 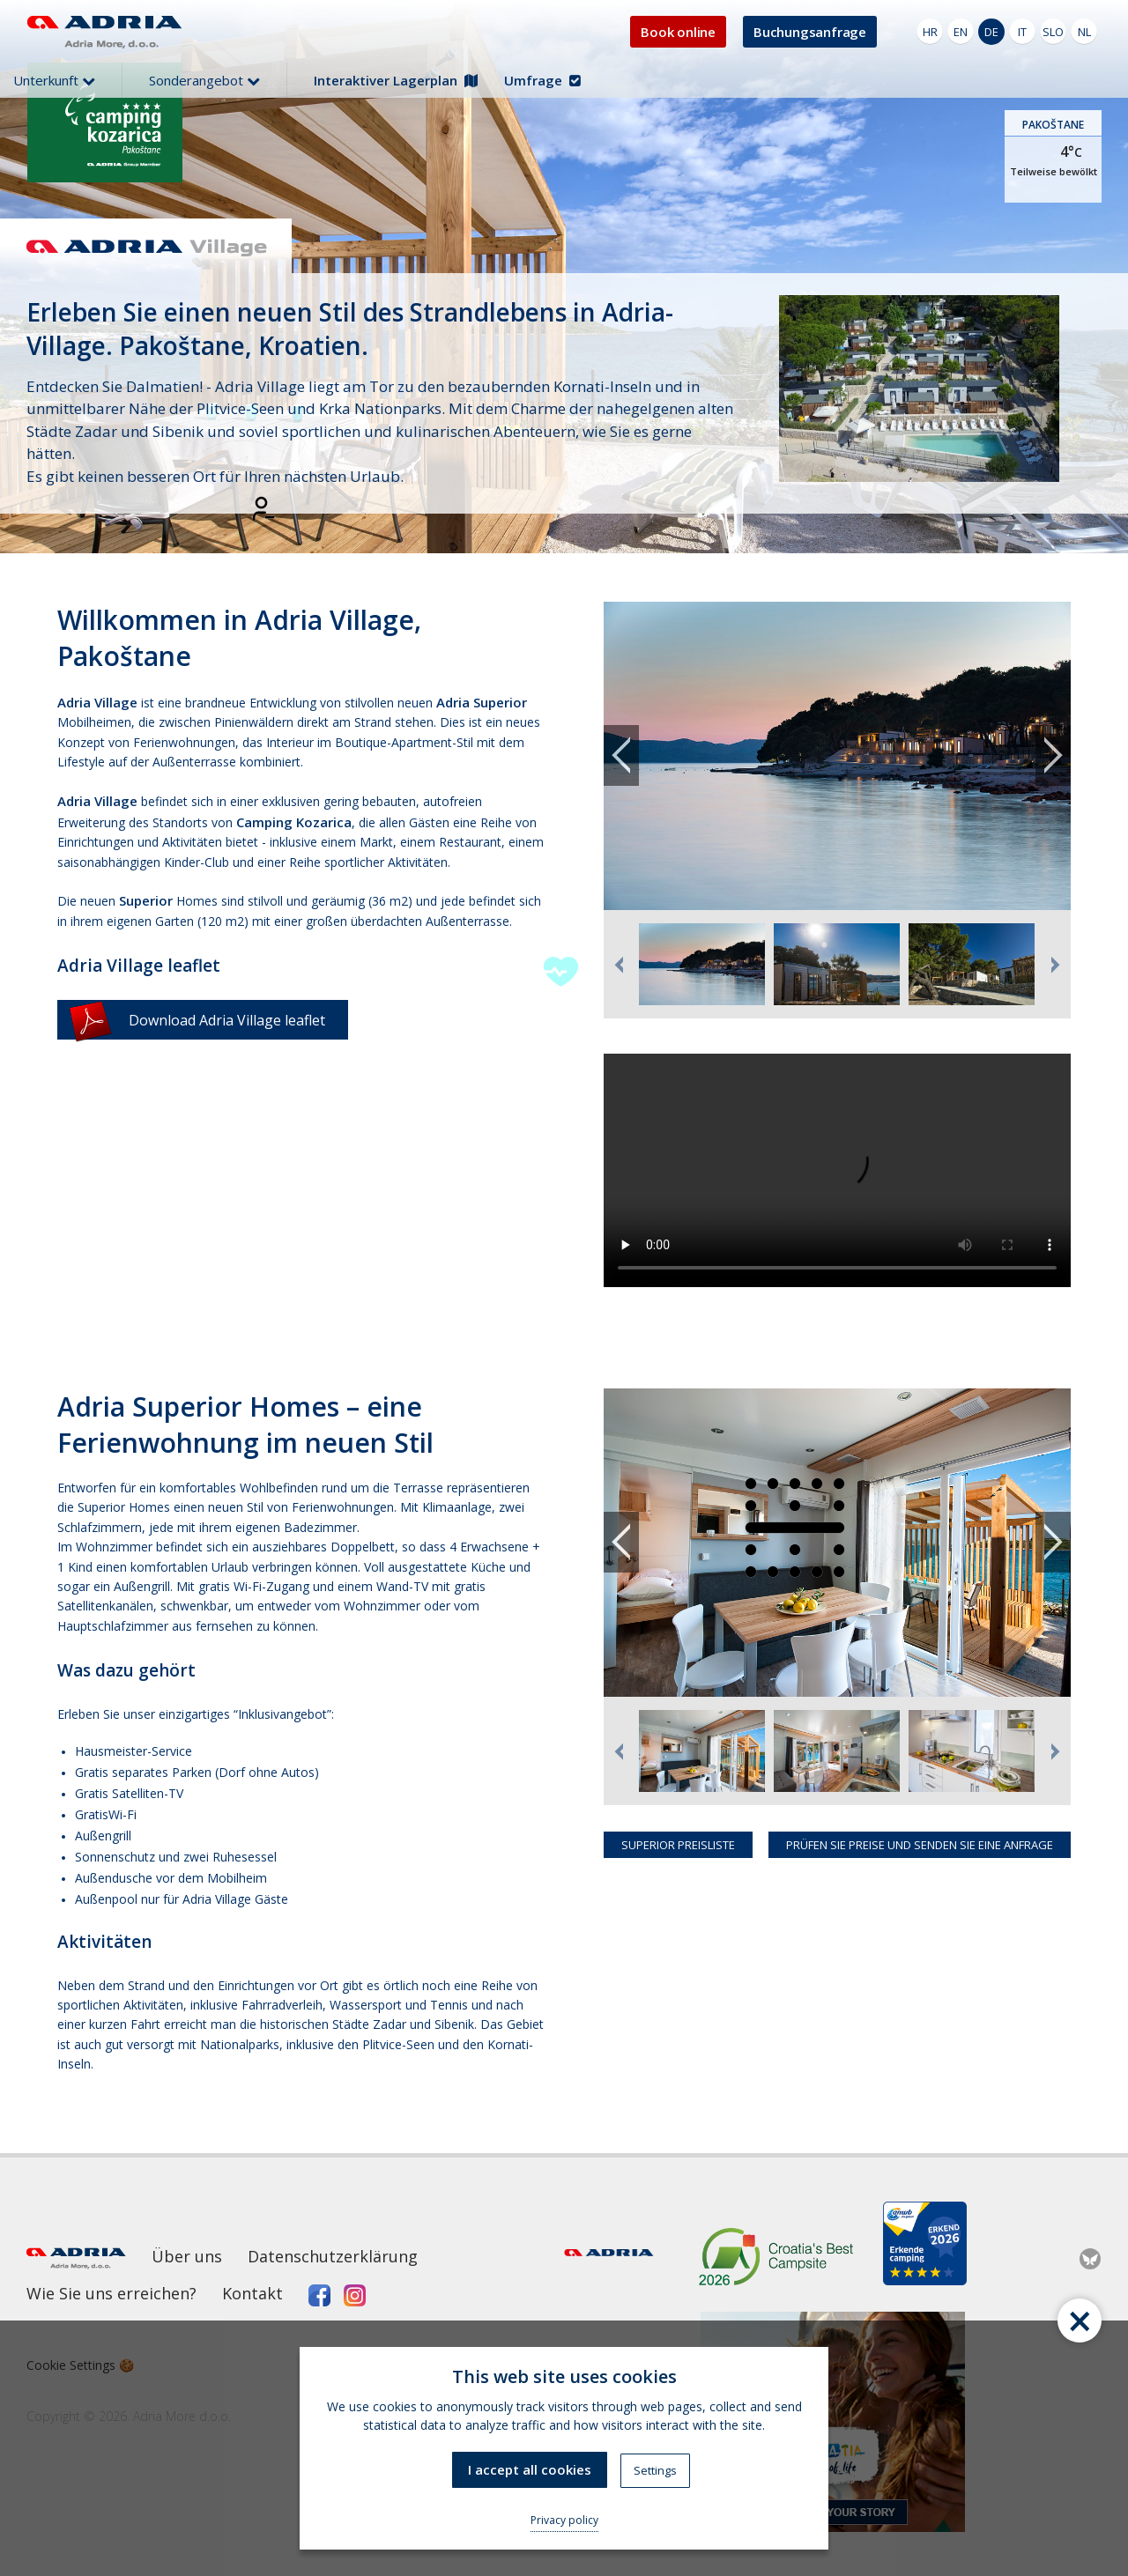 What do you see at coordinates (261, 508) in the screenshot?
I see `remove a user or contact` at bounding box center [261, 508].